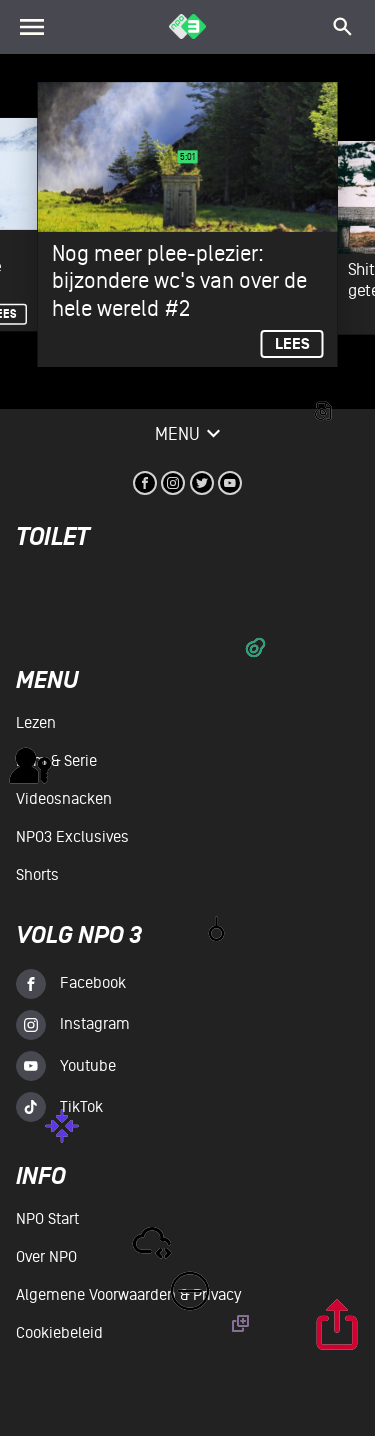 Image resolution: width=375 pixels, height=1436 pixels. What do you see at coordinates (216, 929) in the screenshot?
I see `select neutrois gender identity` at bounding box center [216, 929].